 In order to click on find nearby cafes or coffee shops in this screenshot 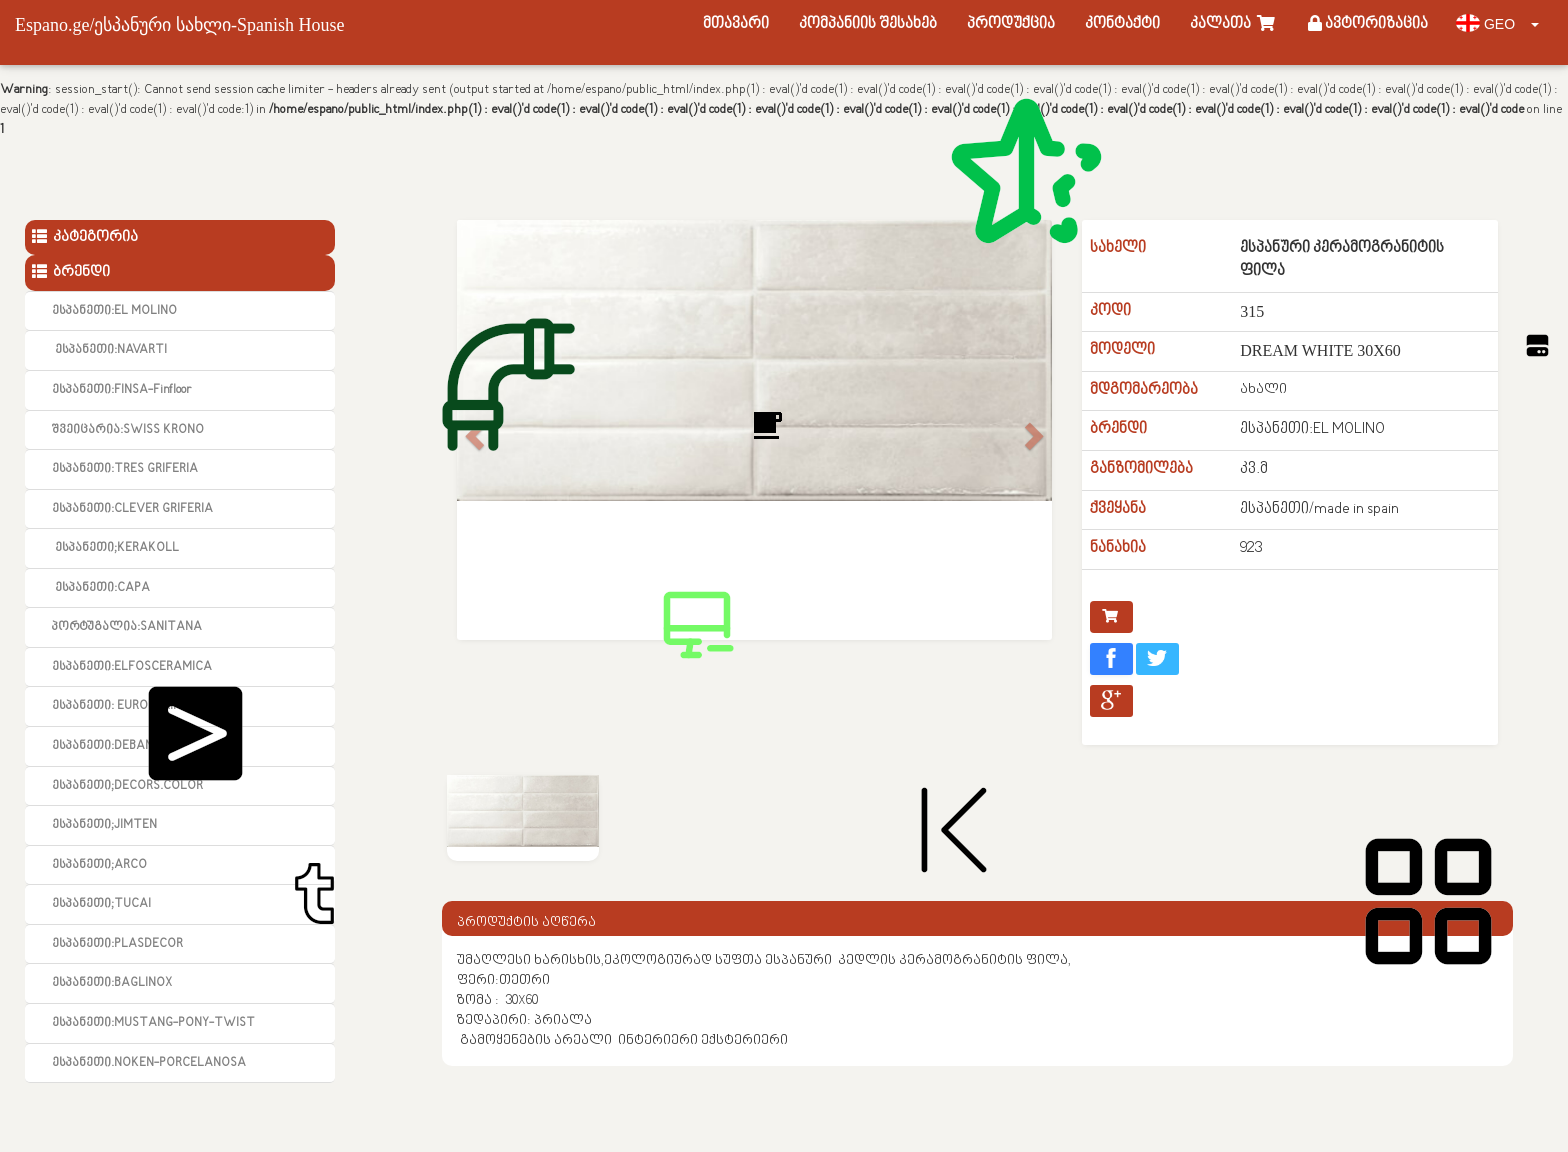, I will do `click(766, 425)`.